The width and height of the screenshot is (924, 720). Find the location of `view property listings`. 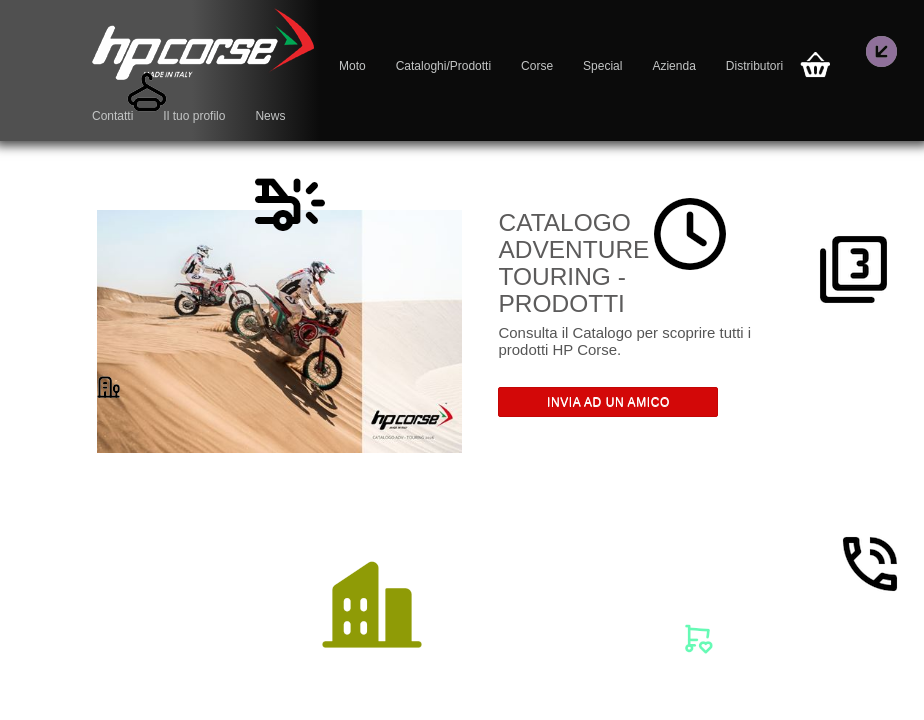

view property listings is located at coordinates (108, 386).